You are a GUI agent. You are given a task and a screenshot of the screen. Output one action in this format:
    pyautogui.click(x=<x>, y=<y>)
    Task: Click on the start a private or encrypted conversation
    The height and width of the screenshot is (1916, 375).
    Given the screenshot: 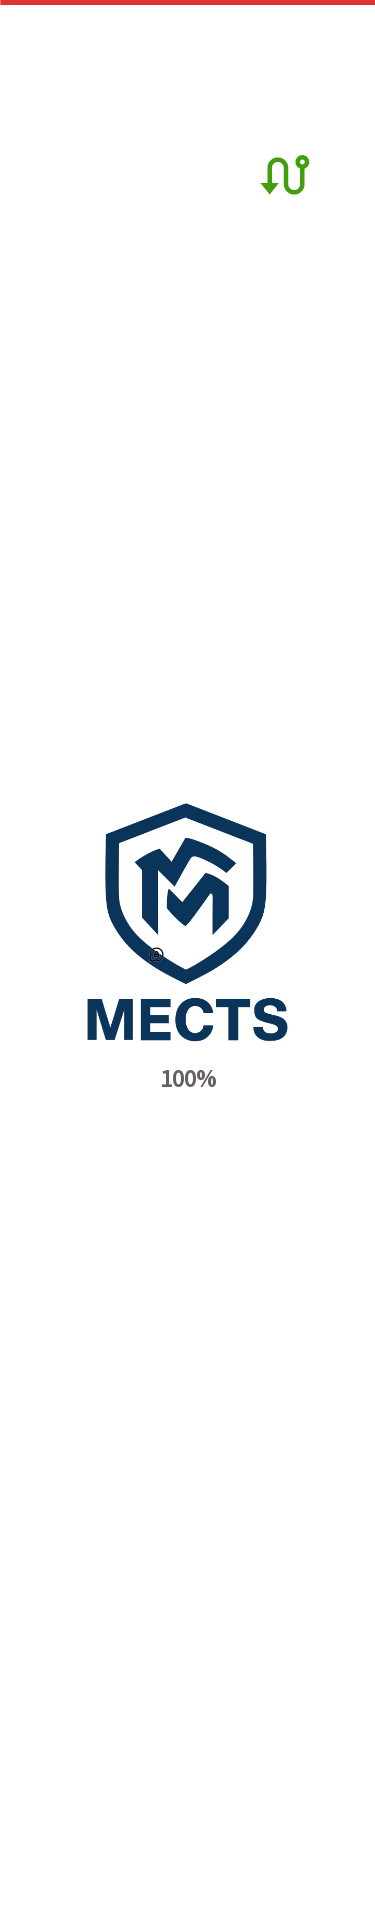 What is the action you would take?
    pyautogui.click(x=156, y=954)
    